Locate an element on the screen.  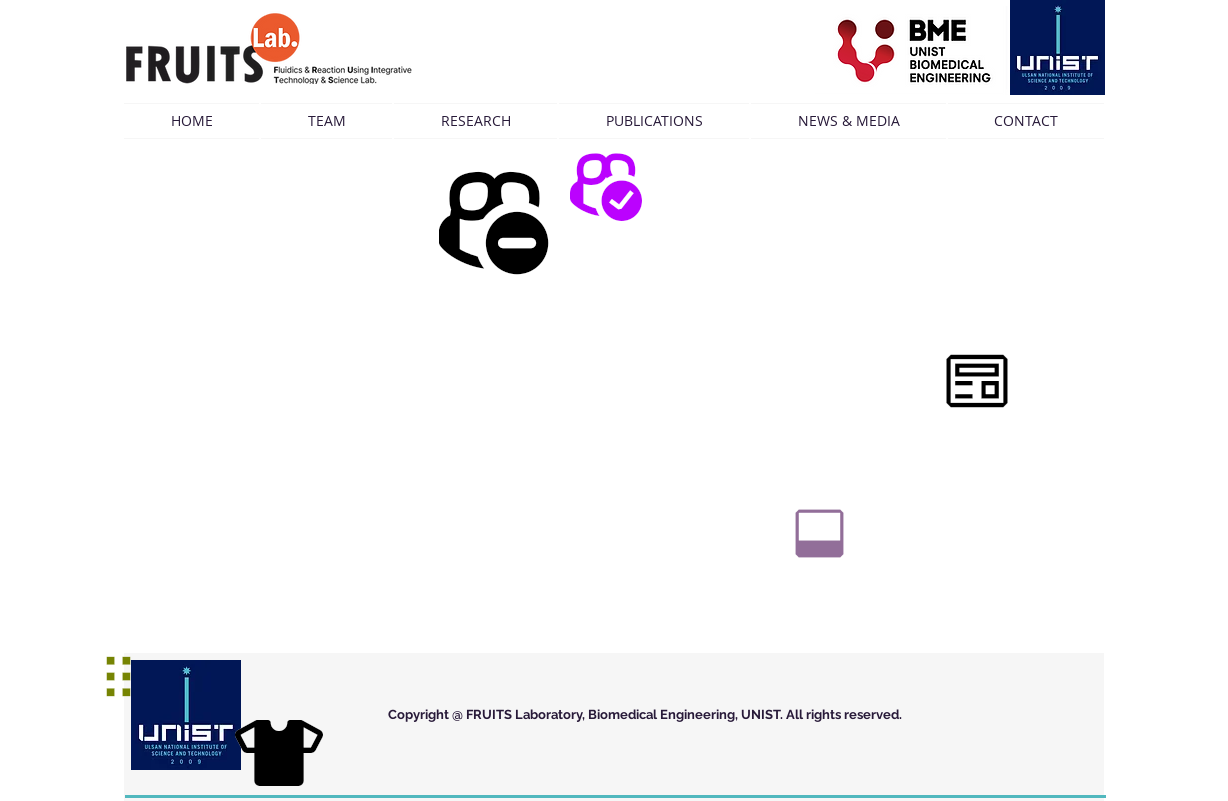
github copilot is blocked or disabled is located at coordinates (494, 220).